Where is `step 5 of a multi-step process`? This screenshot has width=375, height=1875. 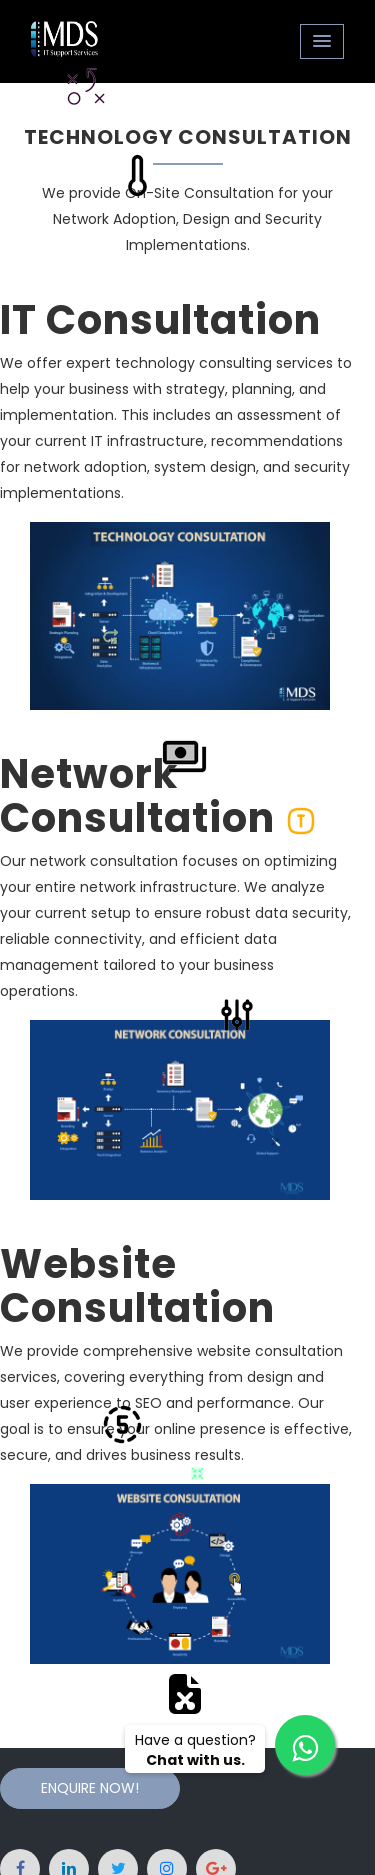
step 5 of a multi-step process is located at coordinates (122, 1424).